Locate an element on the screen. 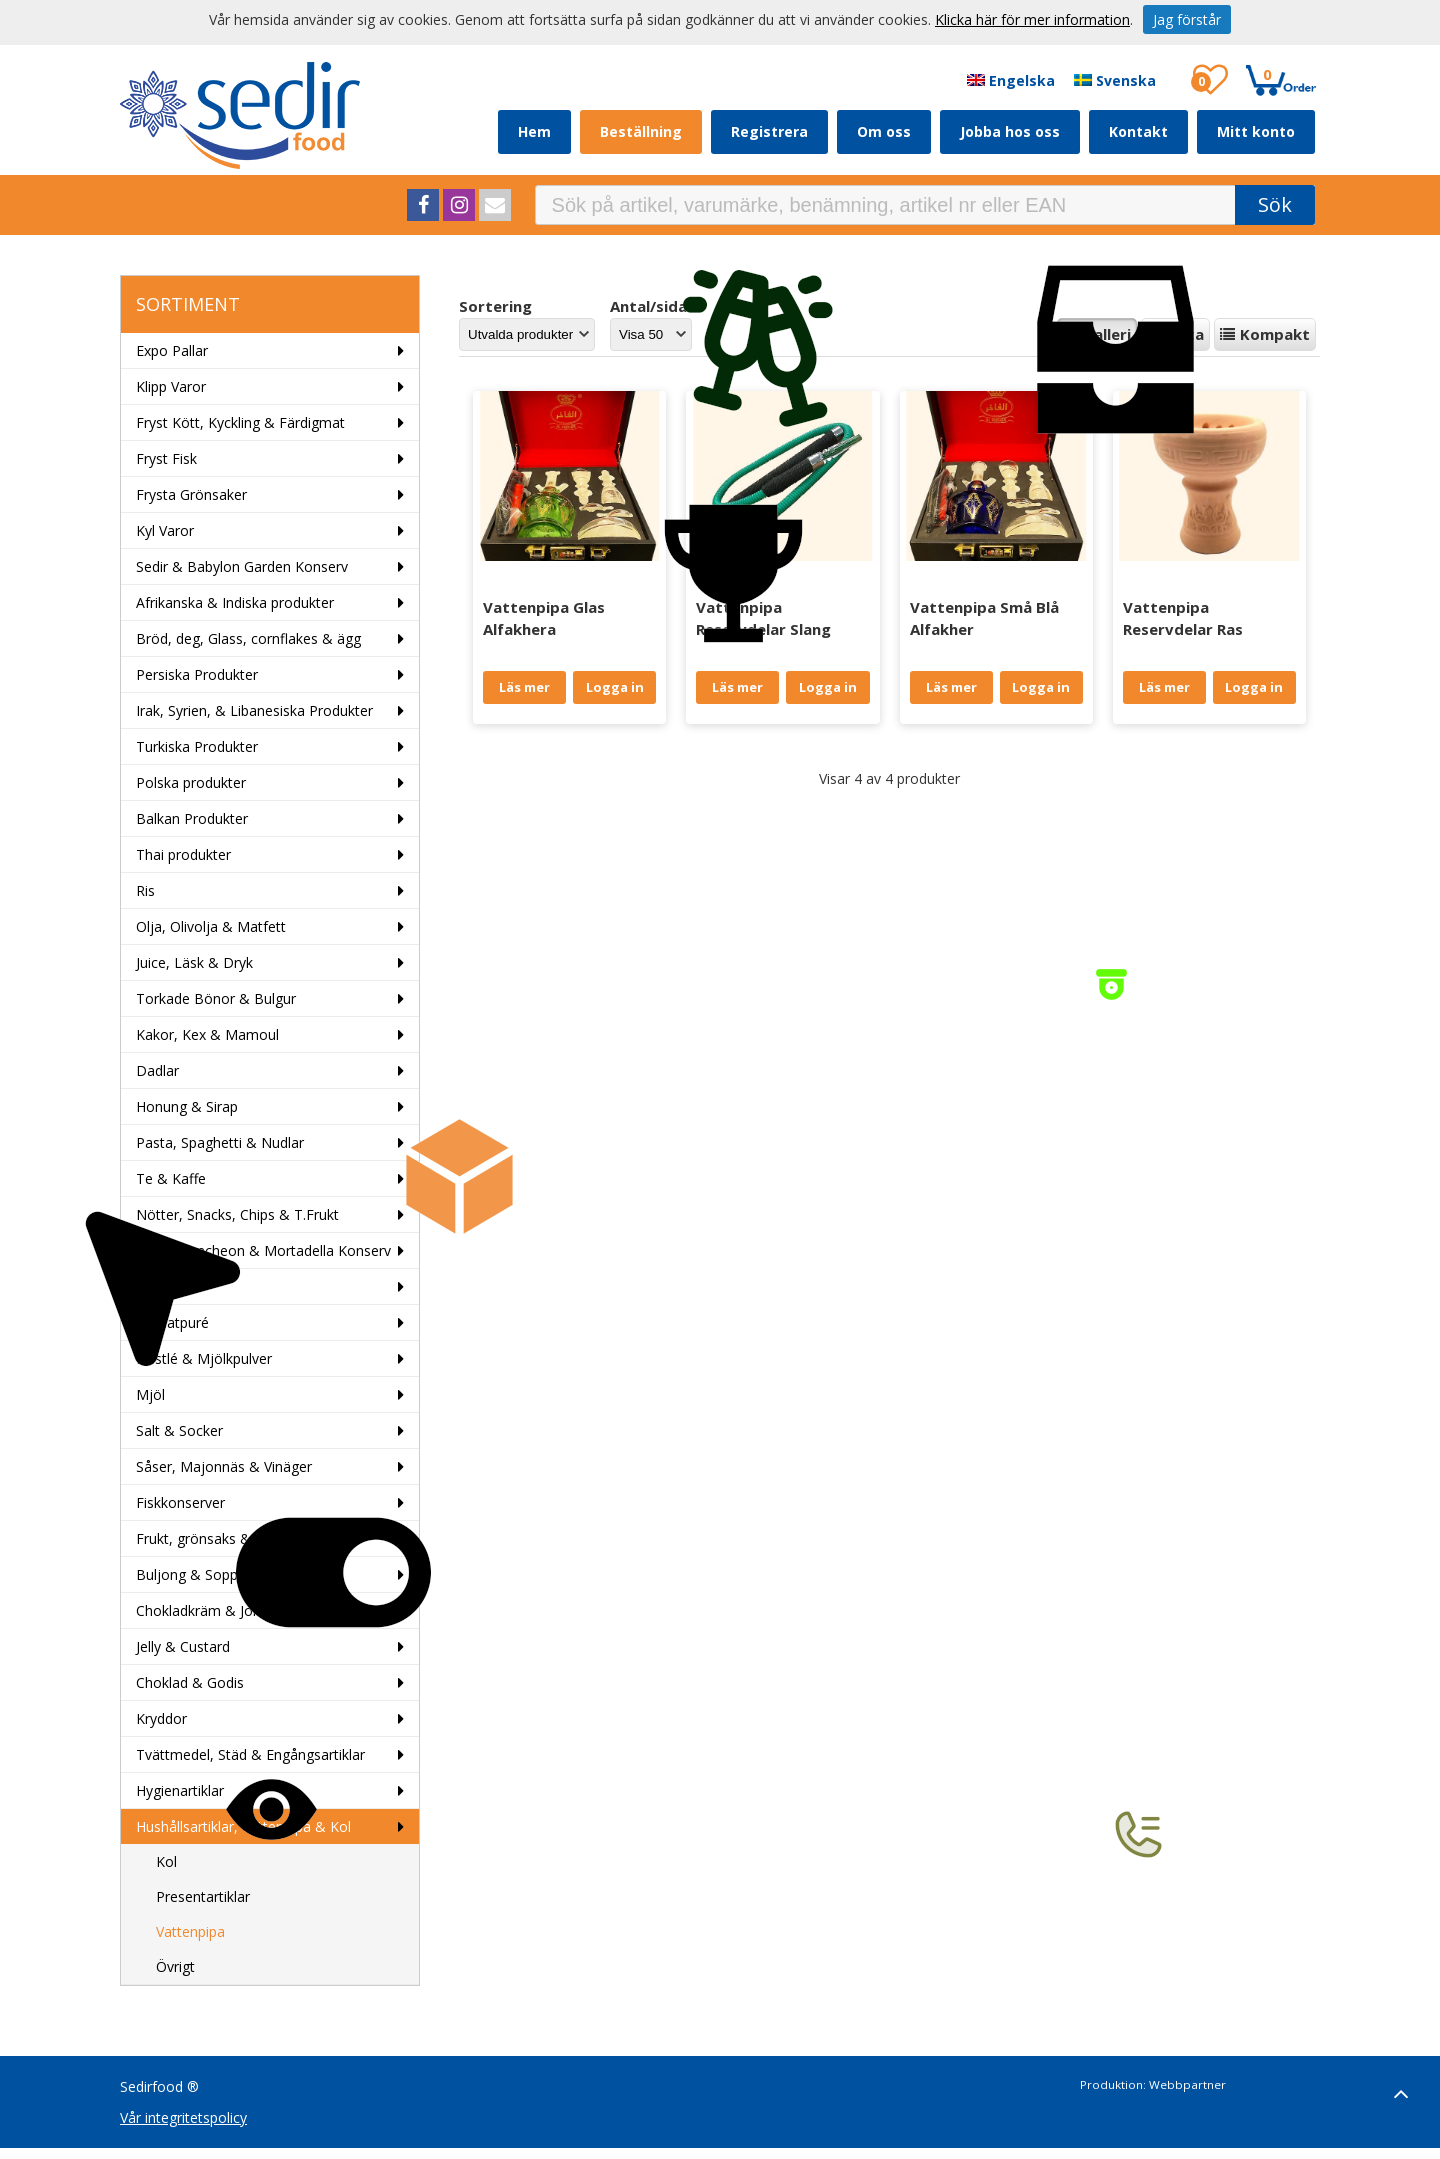  view your achievements or awards is located at coordinates (733, 573).